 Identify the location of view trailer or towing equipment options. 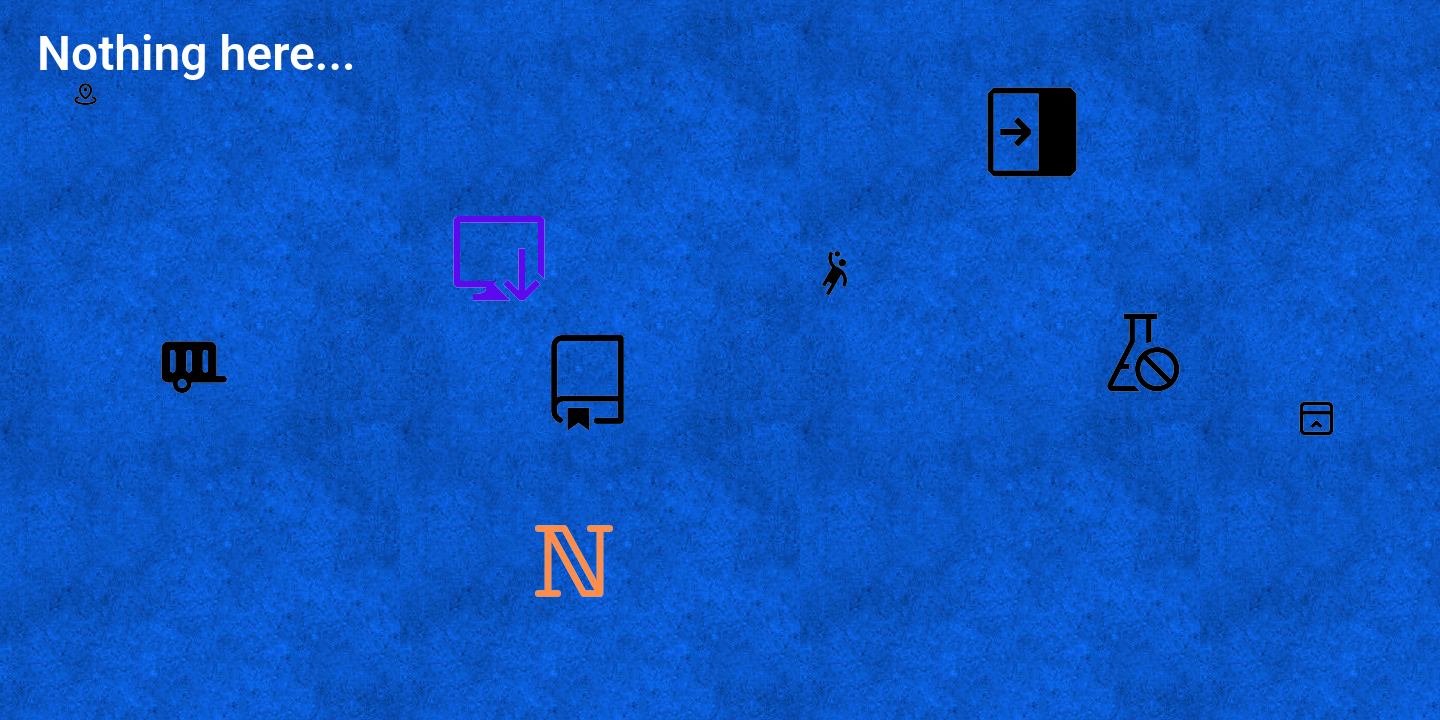
(192, 365).